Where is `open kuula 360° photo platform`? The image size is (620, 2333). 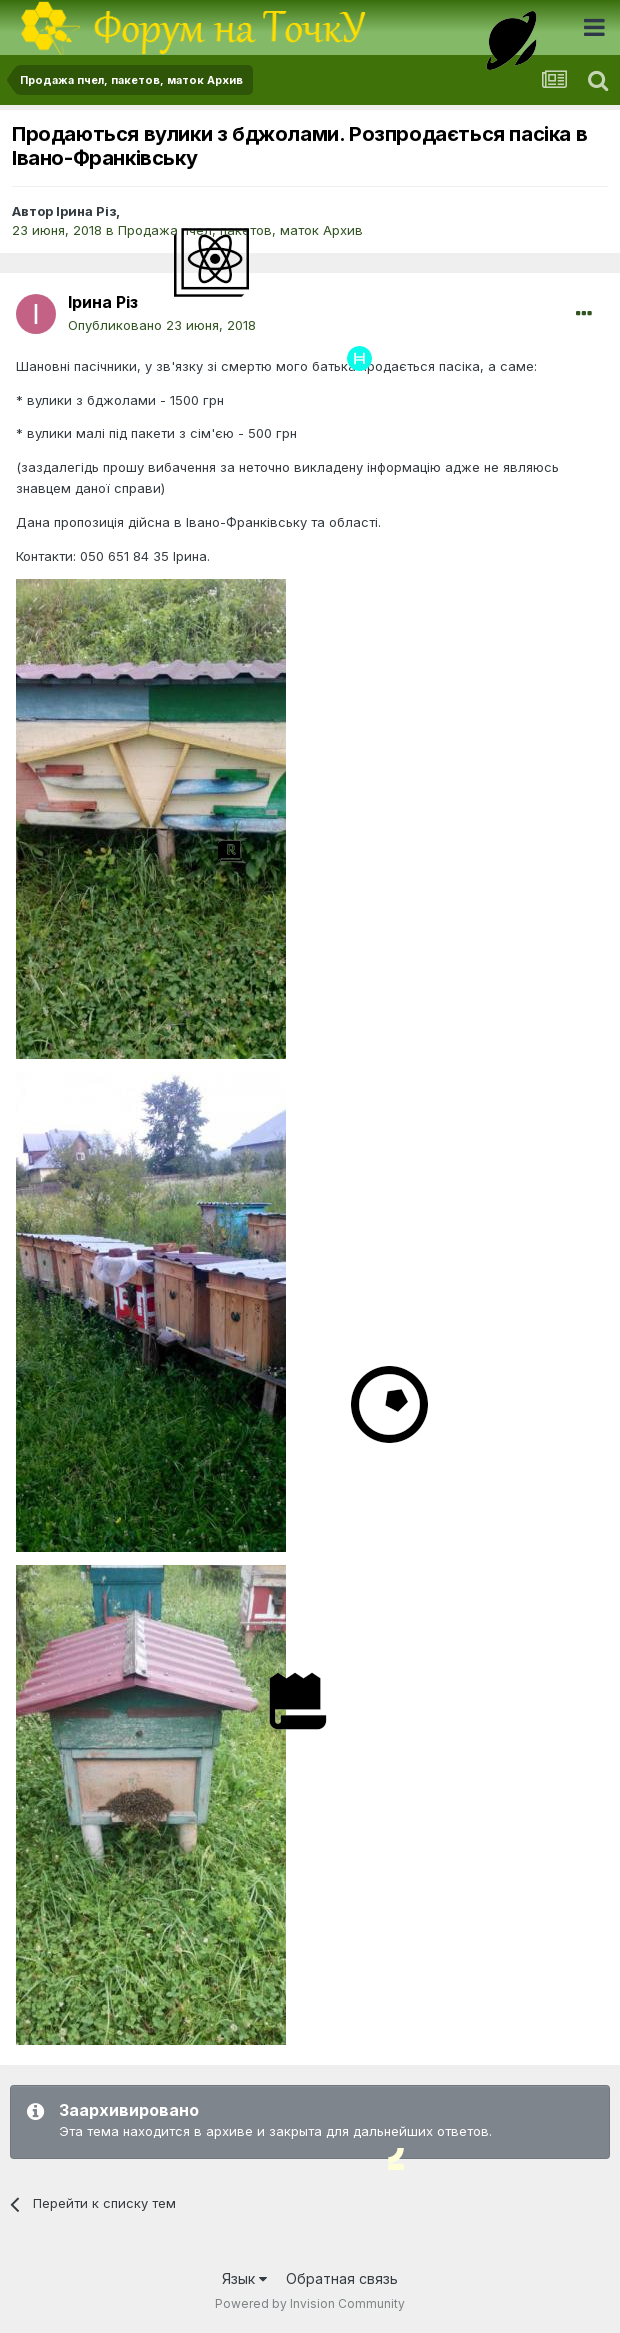
open kuula 360° photo platform is located at coordinates (389, 1404).